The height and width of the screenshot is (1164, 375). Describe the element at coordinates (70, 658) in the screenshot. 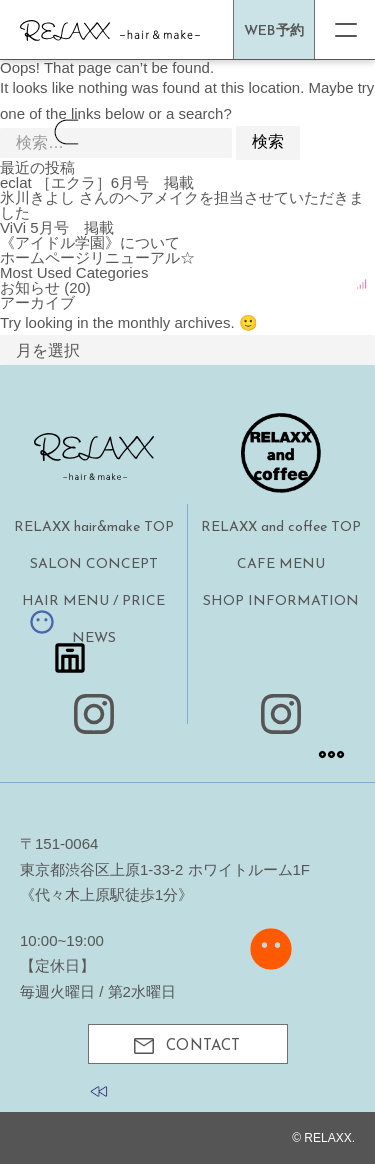

I see `indicates elevator access or location` at that location.